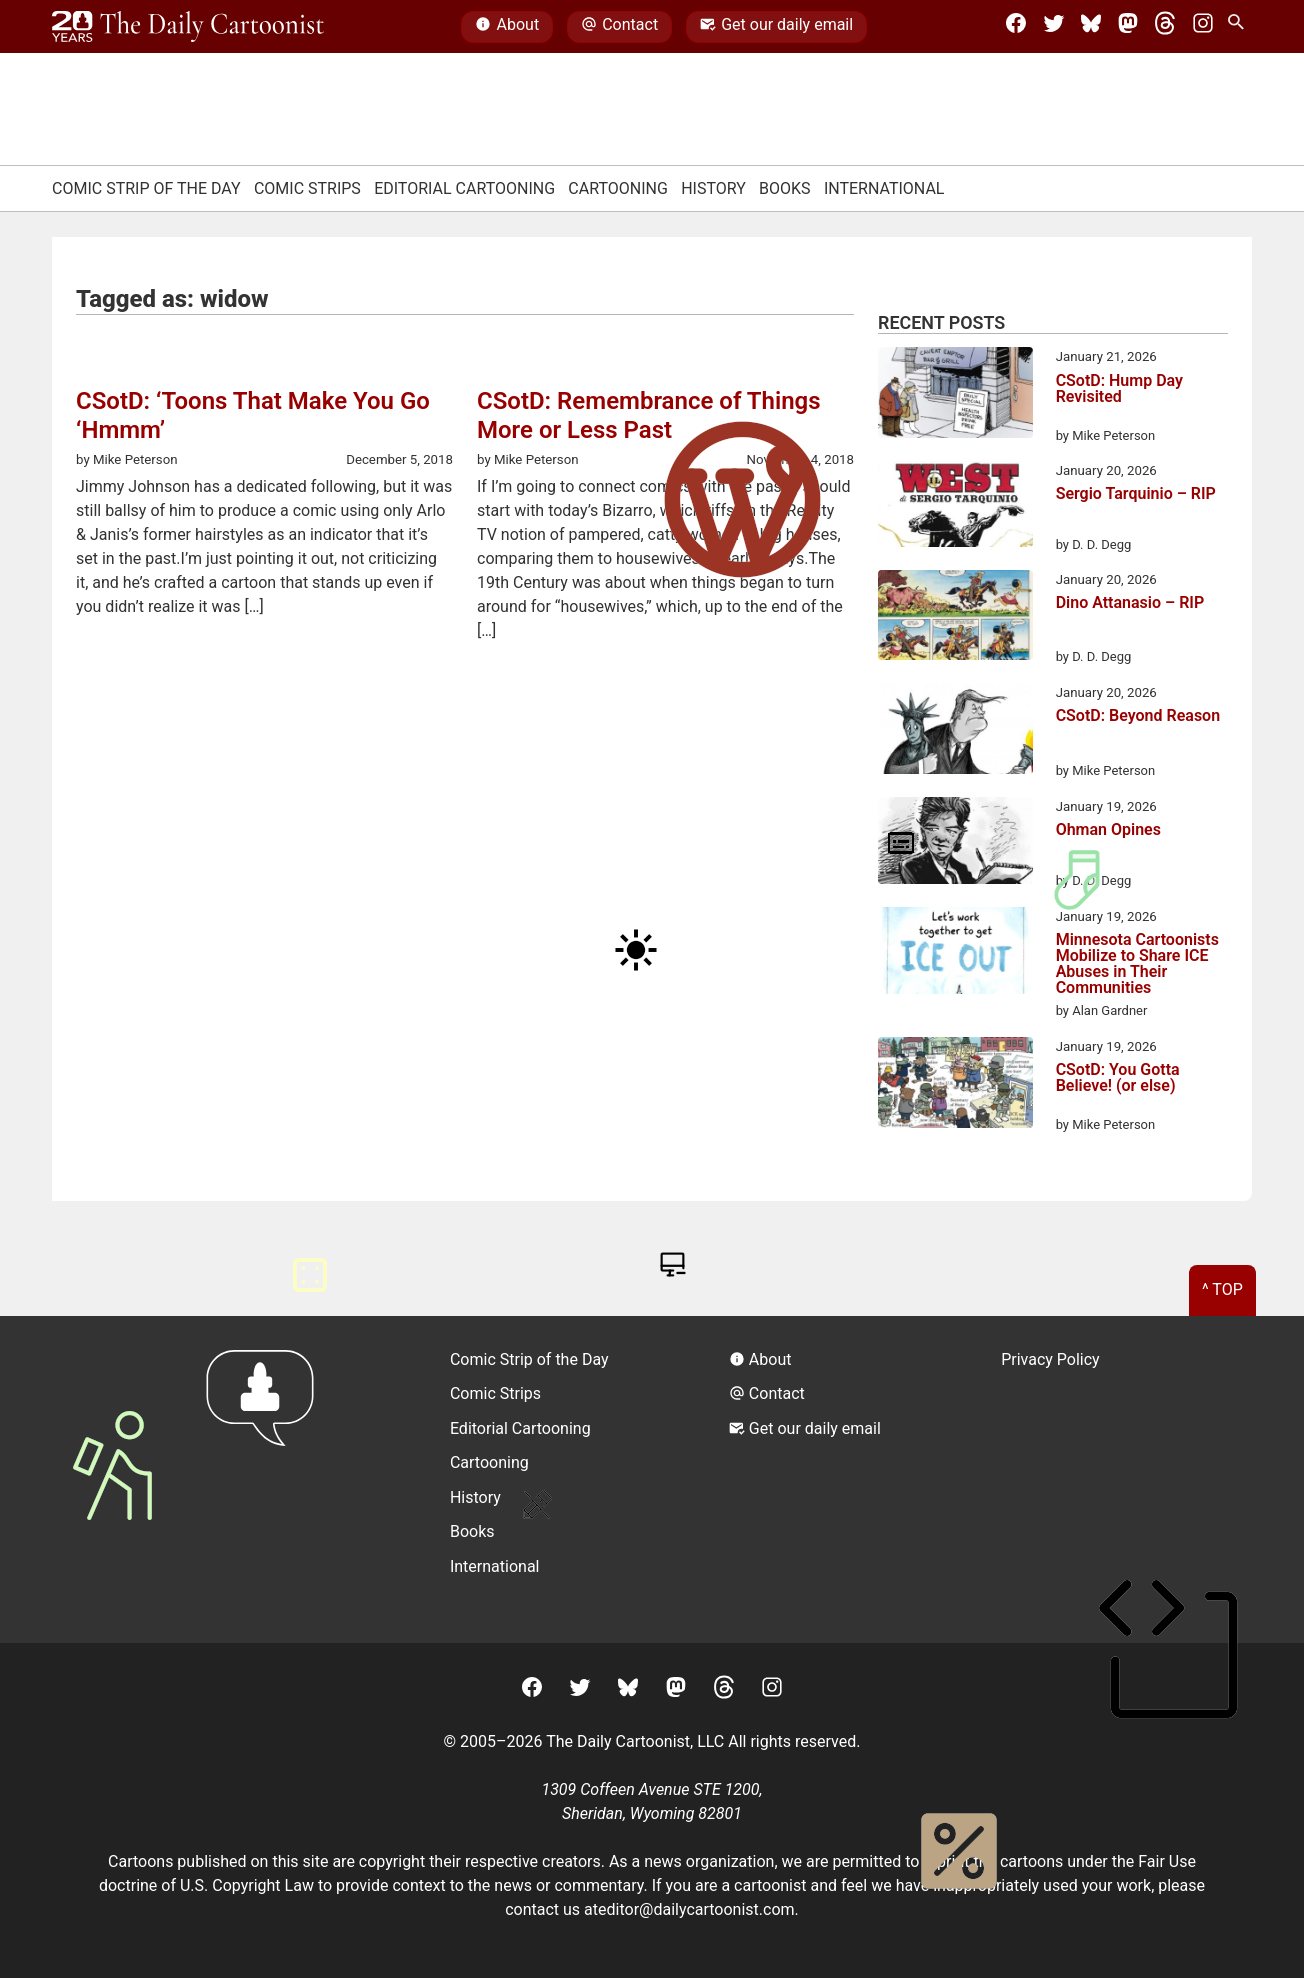  What do you see at coordinates (901, 843) in the screenshot?
I see `toggle subtitles or closed captions on/off` at bounding box center [901, 843].